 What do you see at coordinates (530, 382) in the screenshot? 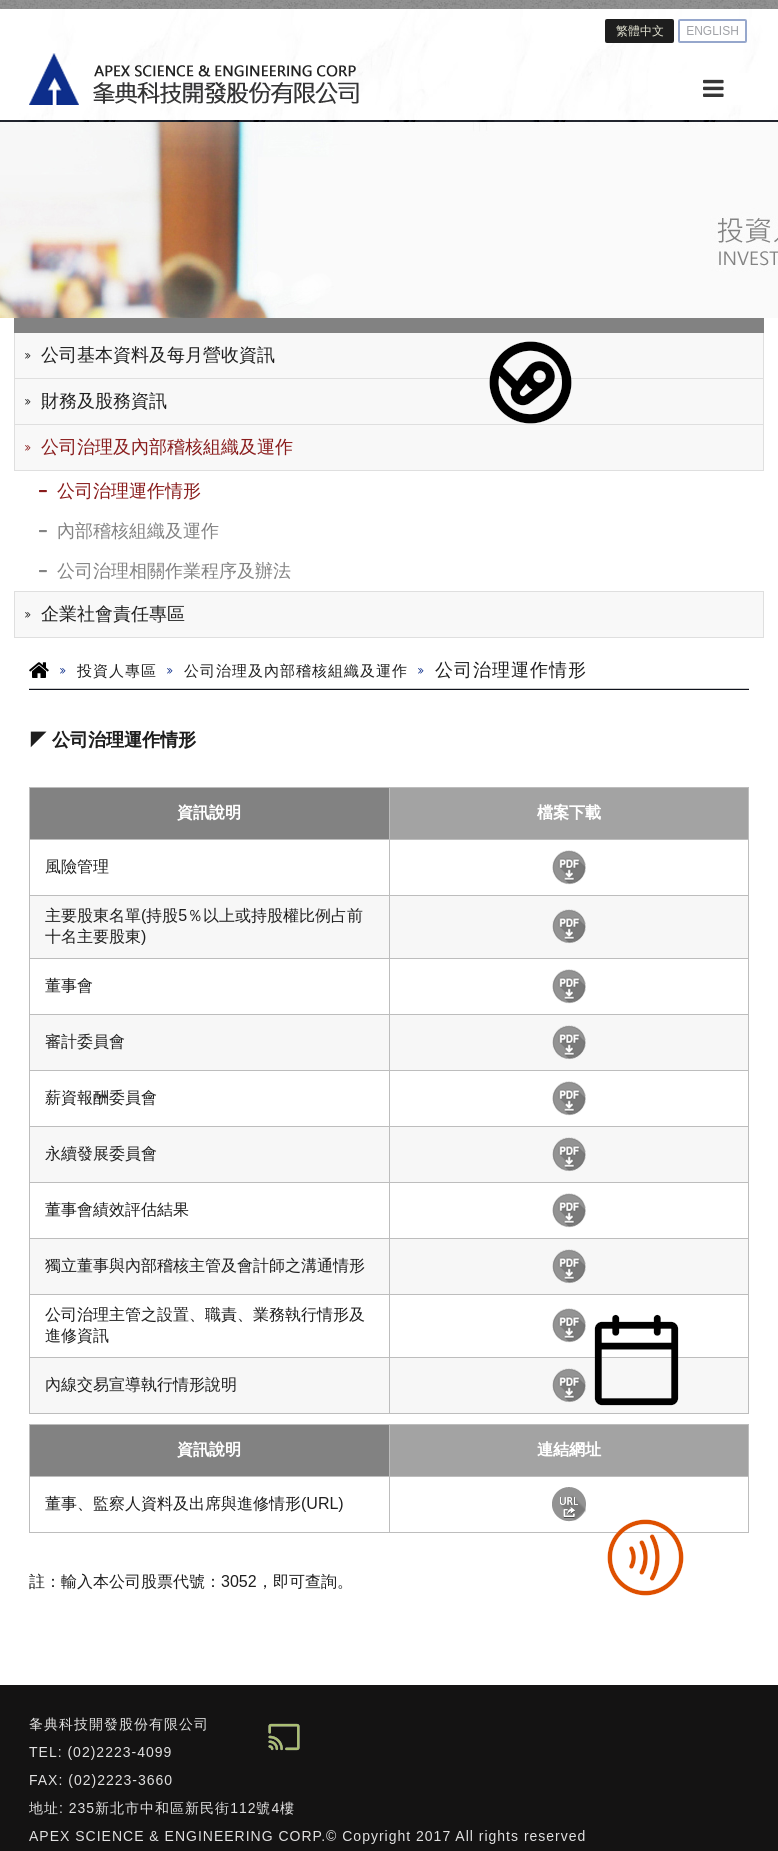
I see `open steam gaming platform` at bounding box center [530, 382].